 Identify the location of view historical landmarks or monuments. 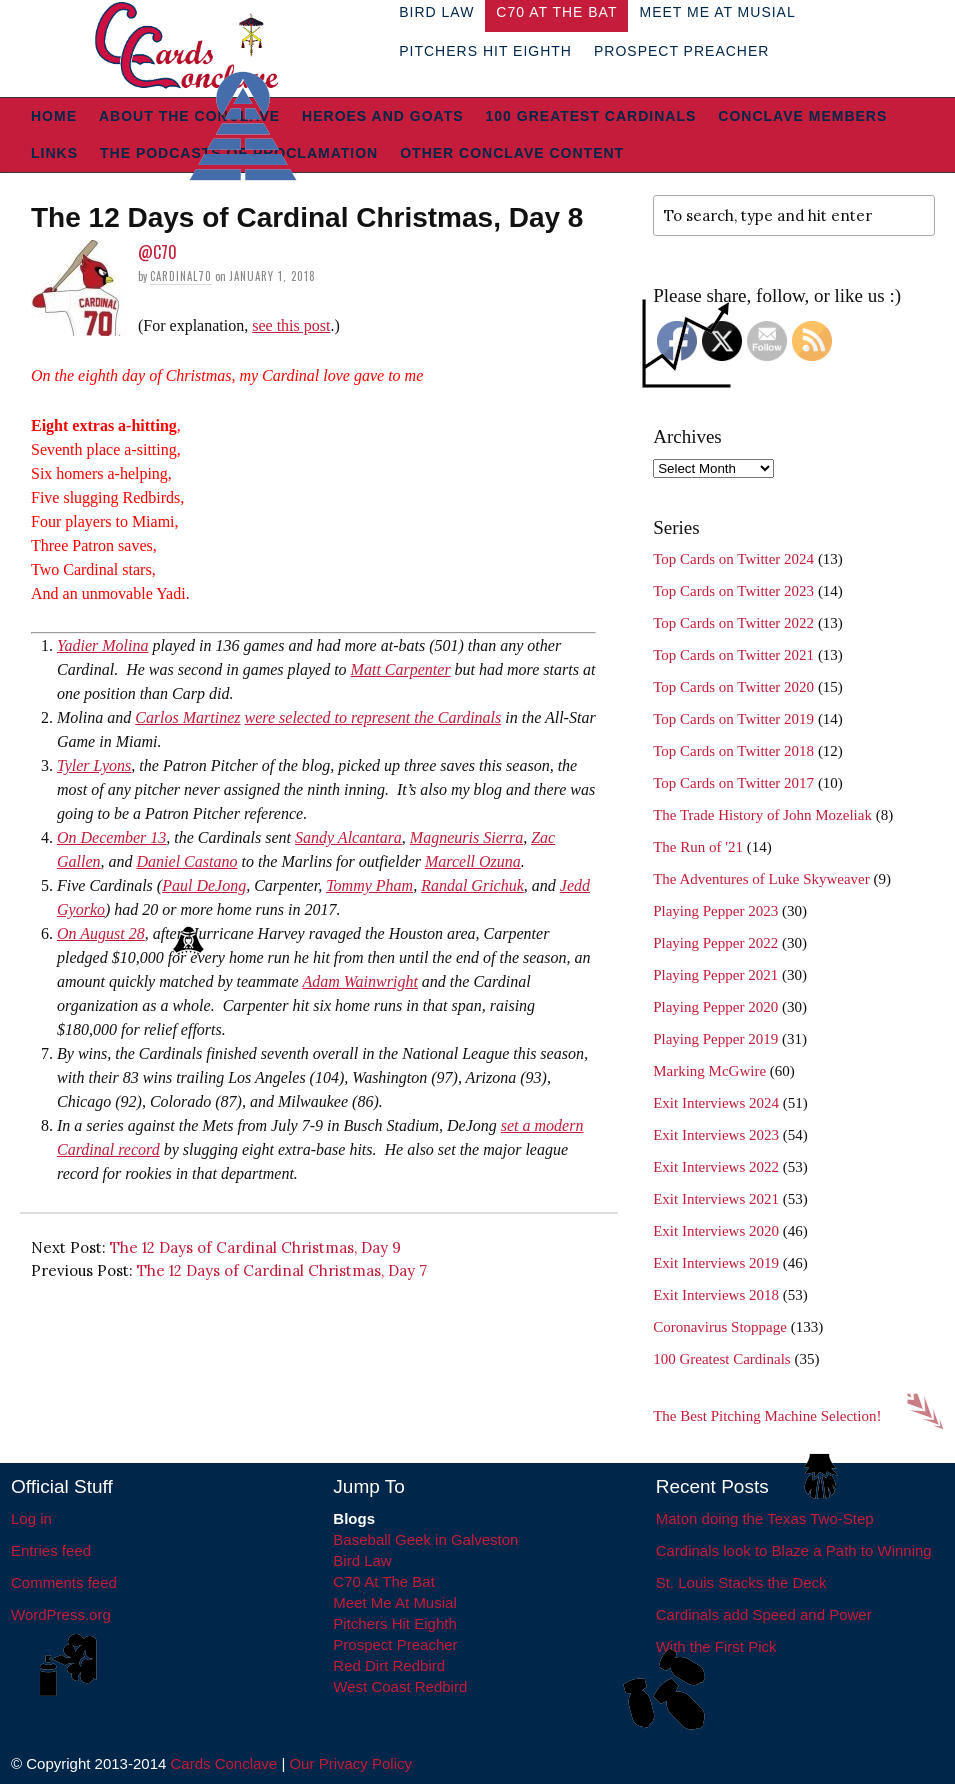
(243, 126).